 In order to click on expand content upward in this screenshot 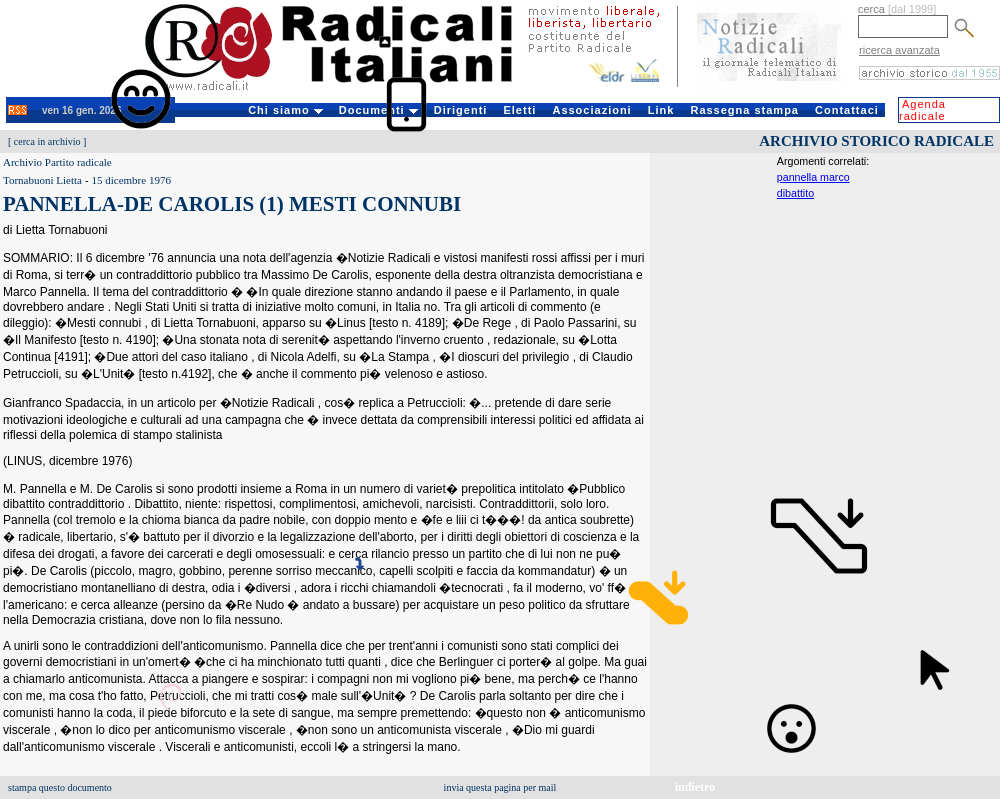, I will do `click(385, 42)`.